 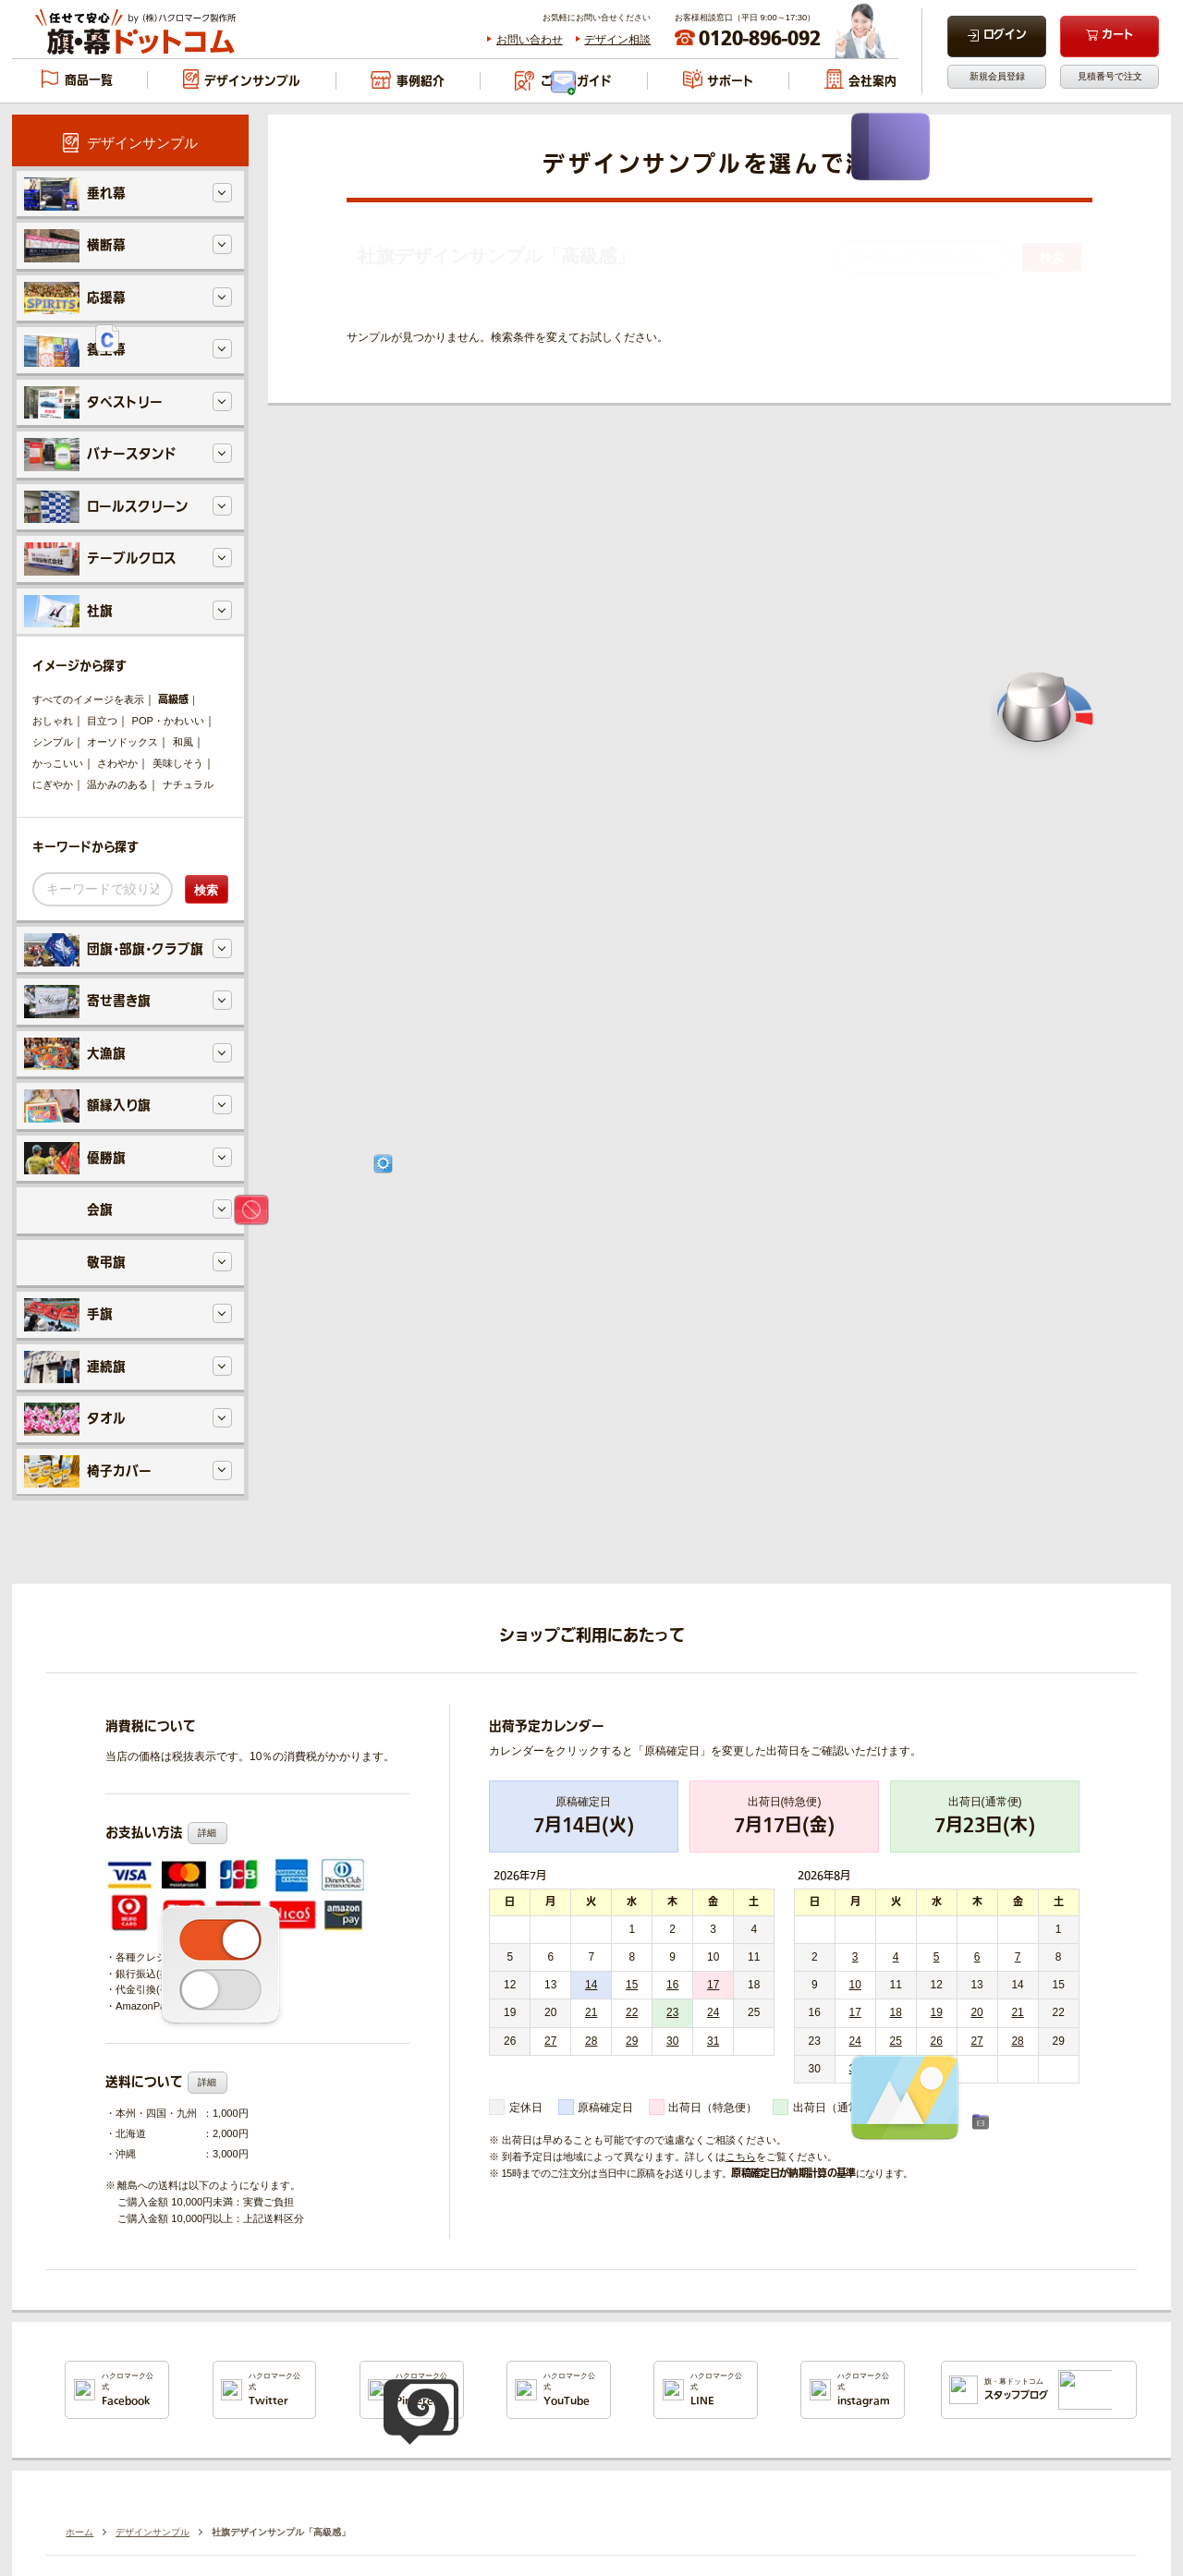 What do you see at coordinates (905, 2097) in the screenshot?
I see `open the photos app` at bounding box center [905, 2097].